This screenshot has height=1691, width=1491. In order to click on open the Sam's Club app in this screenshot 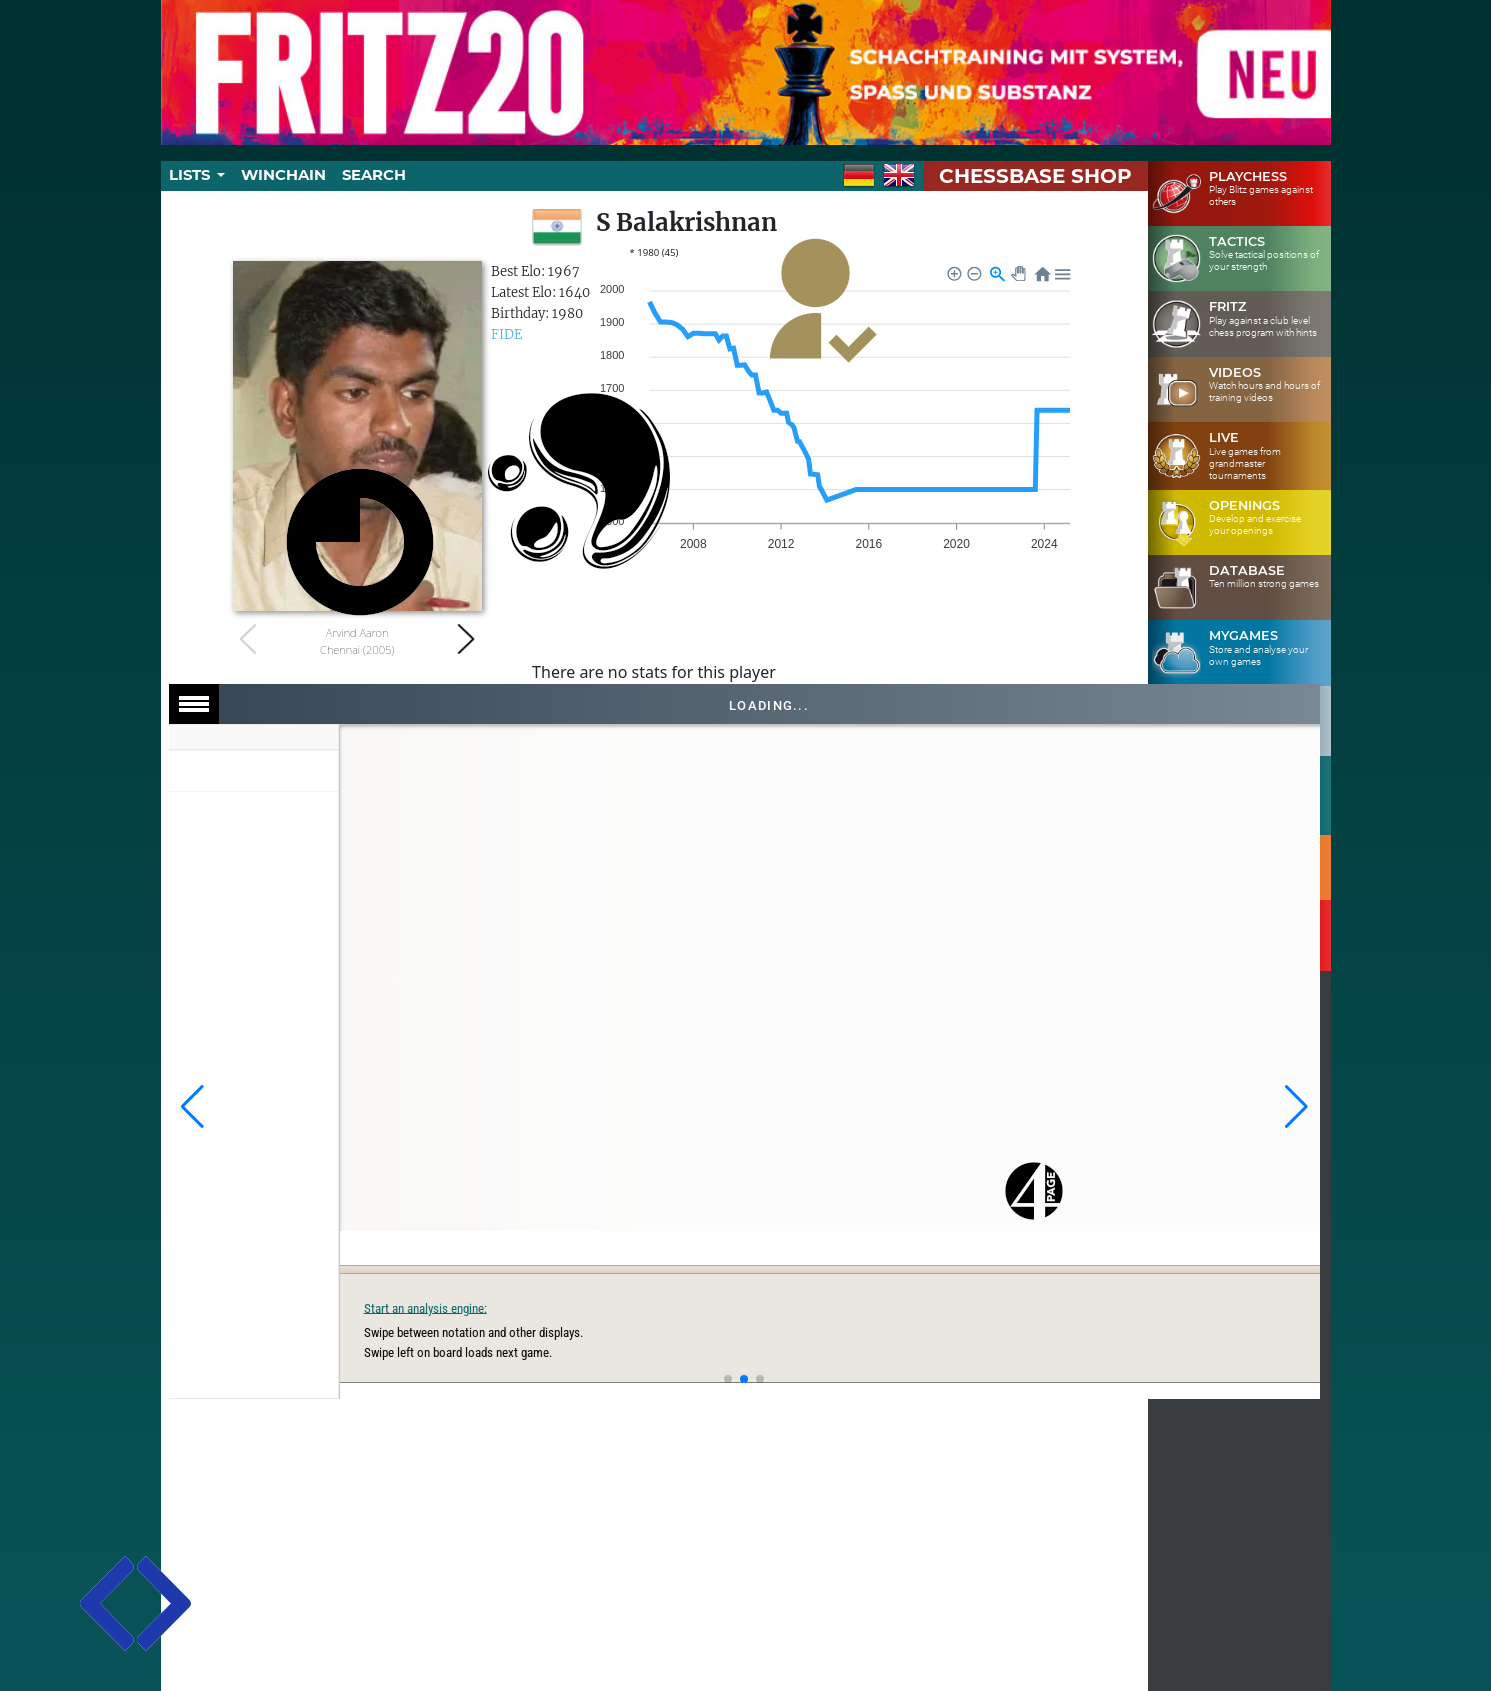, I will do `click(135, 1603)`.